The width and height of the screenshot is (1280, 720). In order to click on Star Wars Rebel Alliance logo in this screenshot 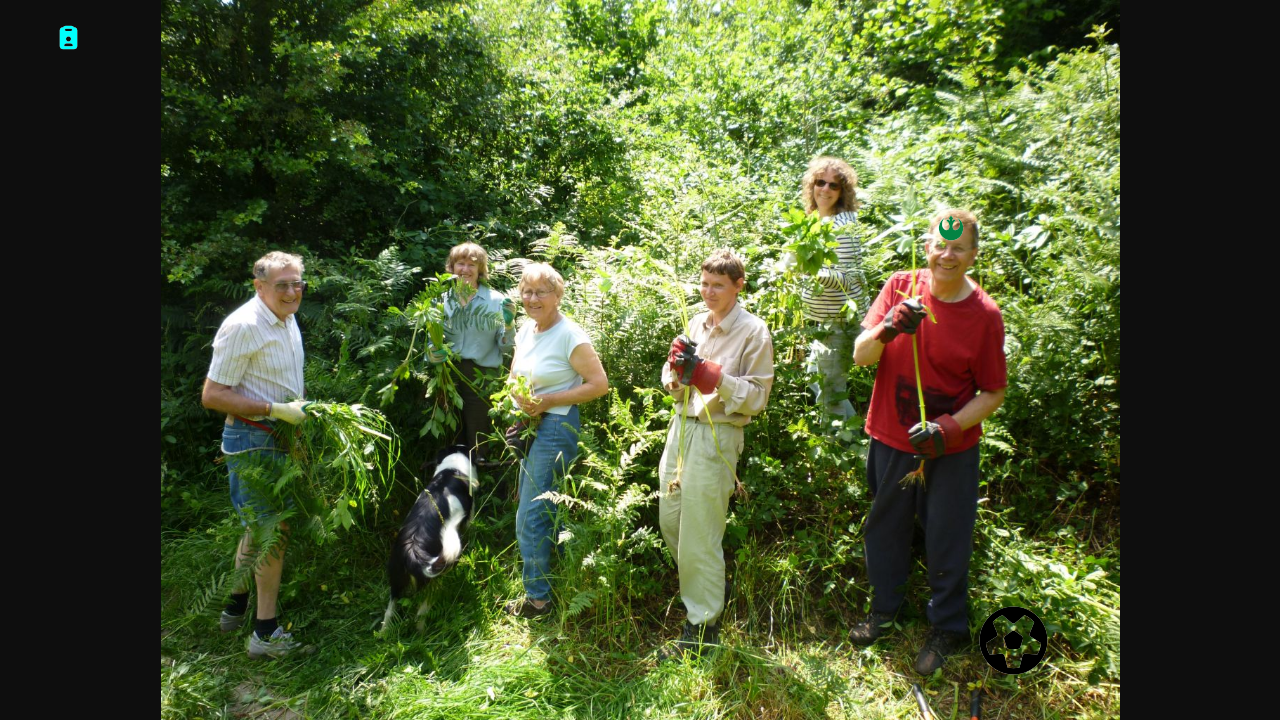, I will do `click(951, 228)`.